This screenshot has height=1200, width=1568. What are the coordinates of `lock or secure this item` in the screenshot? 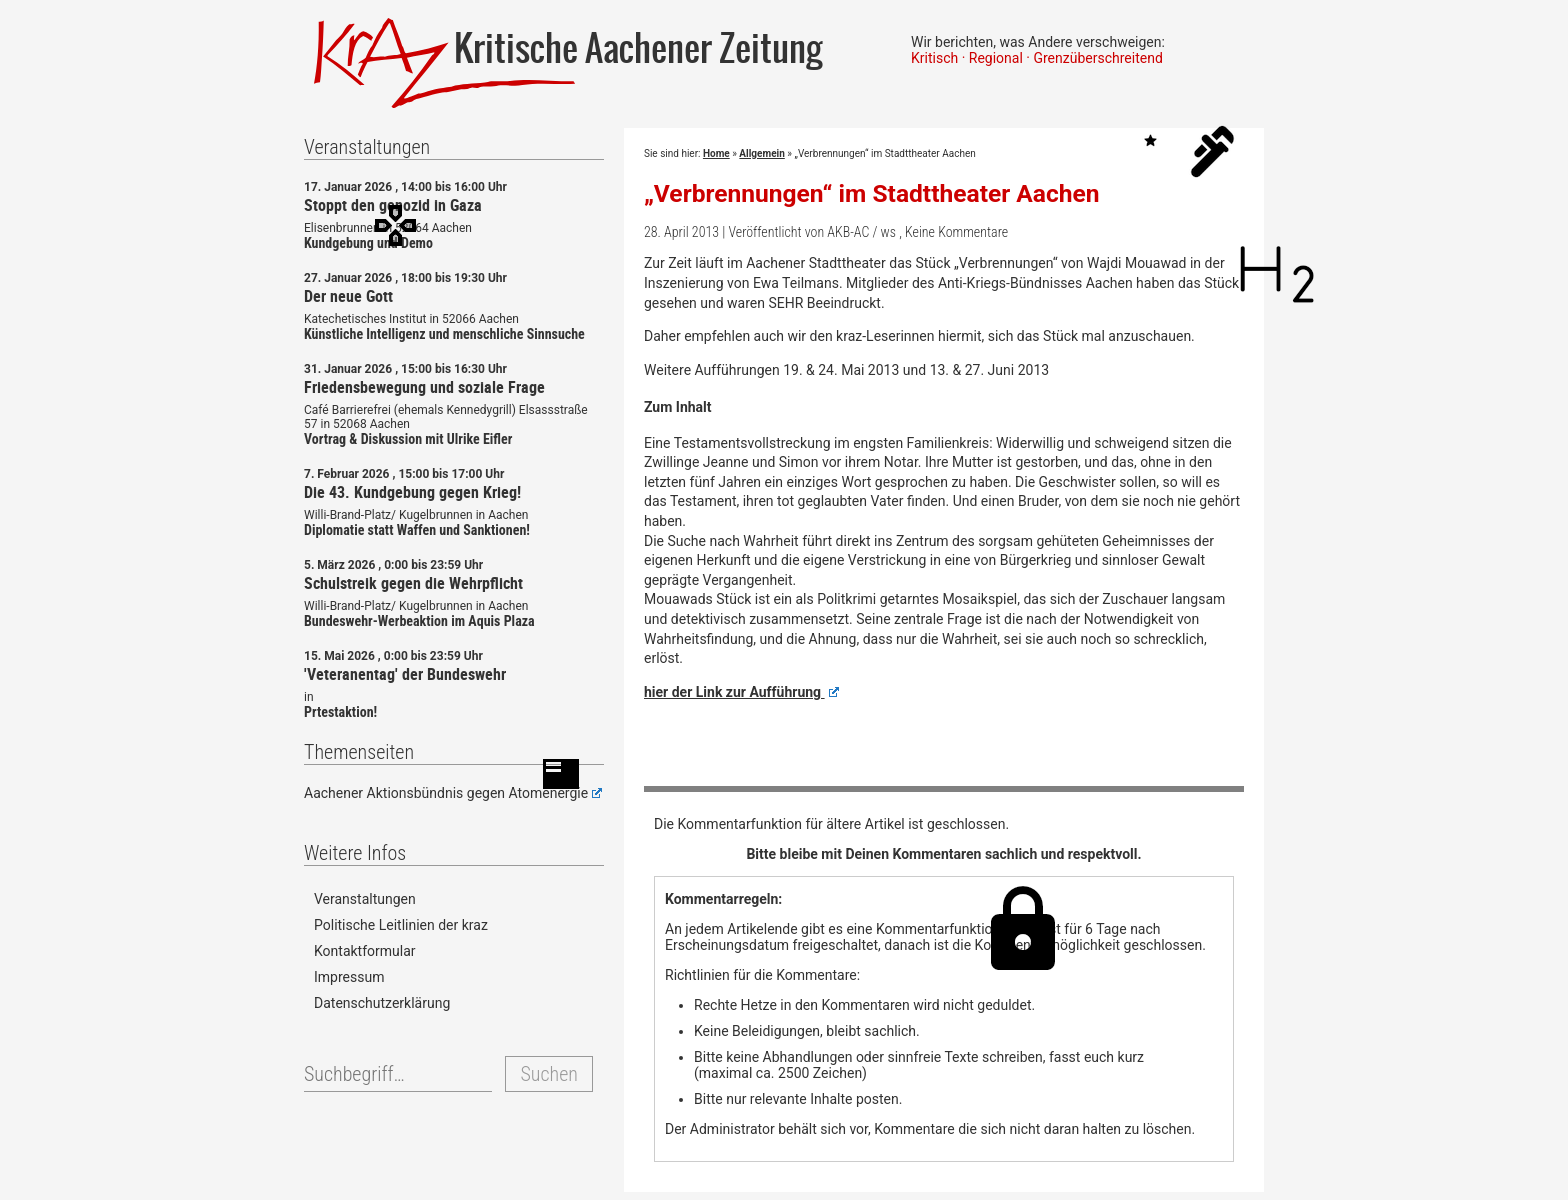 It's located at (1023, 930).